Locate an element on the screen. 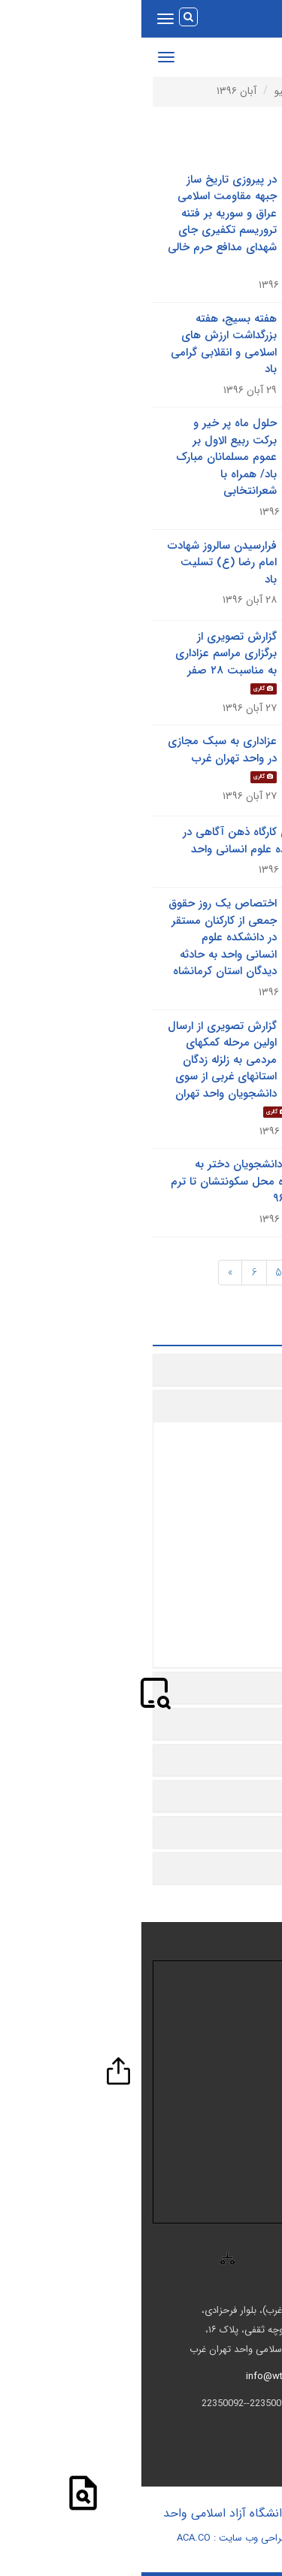  export or share content to another app is located at coordinates (118, 2072).